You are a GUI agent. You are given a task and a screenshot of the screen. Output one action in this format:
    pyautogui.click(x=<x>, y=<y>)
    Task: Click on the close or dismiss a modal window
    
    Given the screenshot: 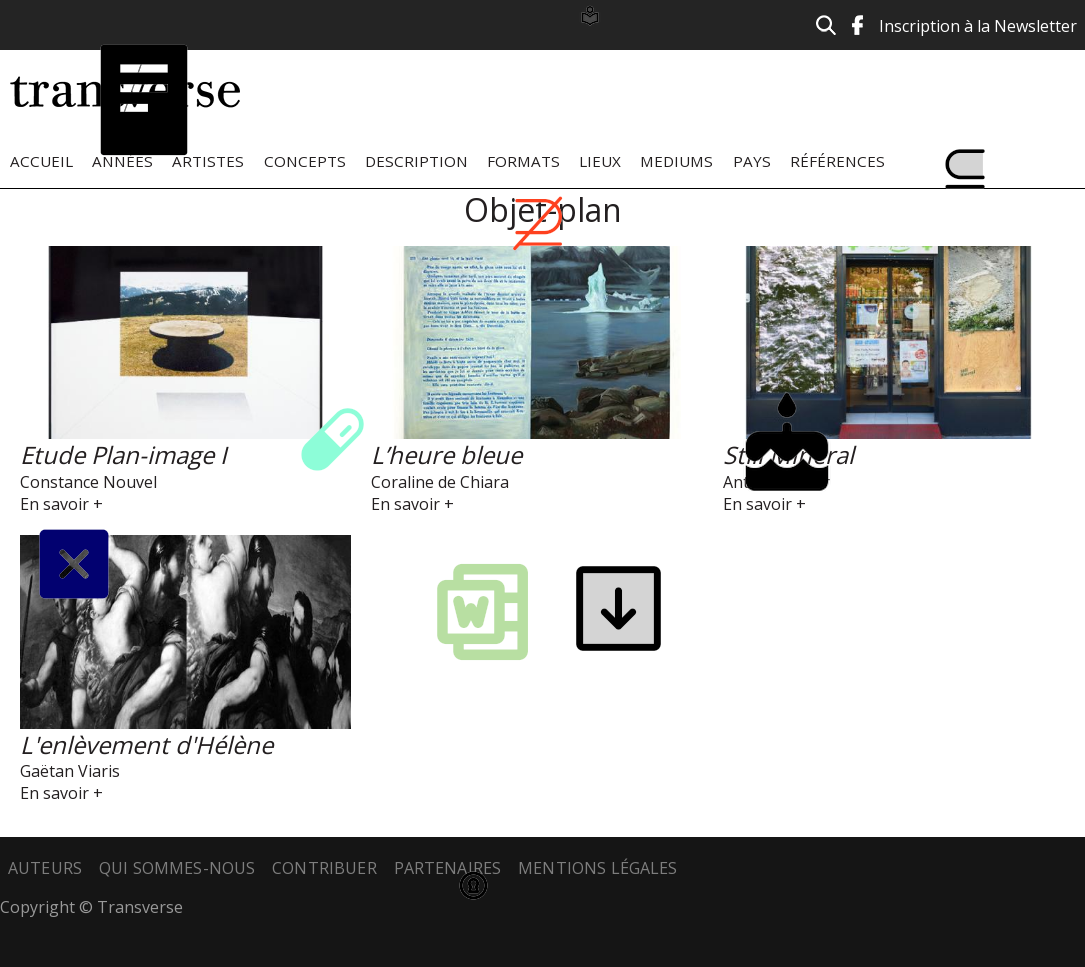 What is the action you would take?
    pyautogui.click(x=74, y=564)
    